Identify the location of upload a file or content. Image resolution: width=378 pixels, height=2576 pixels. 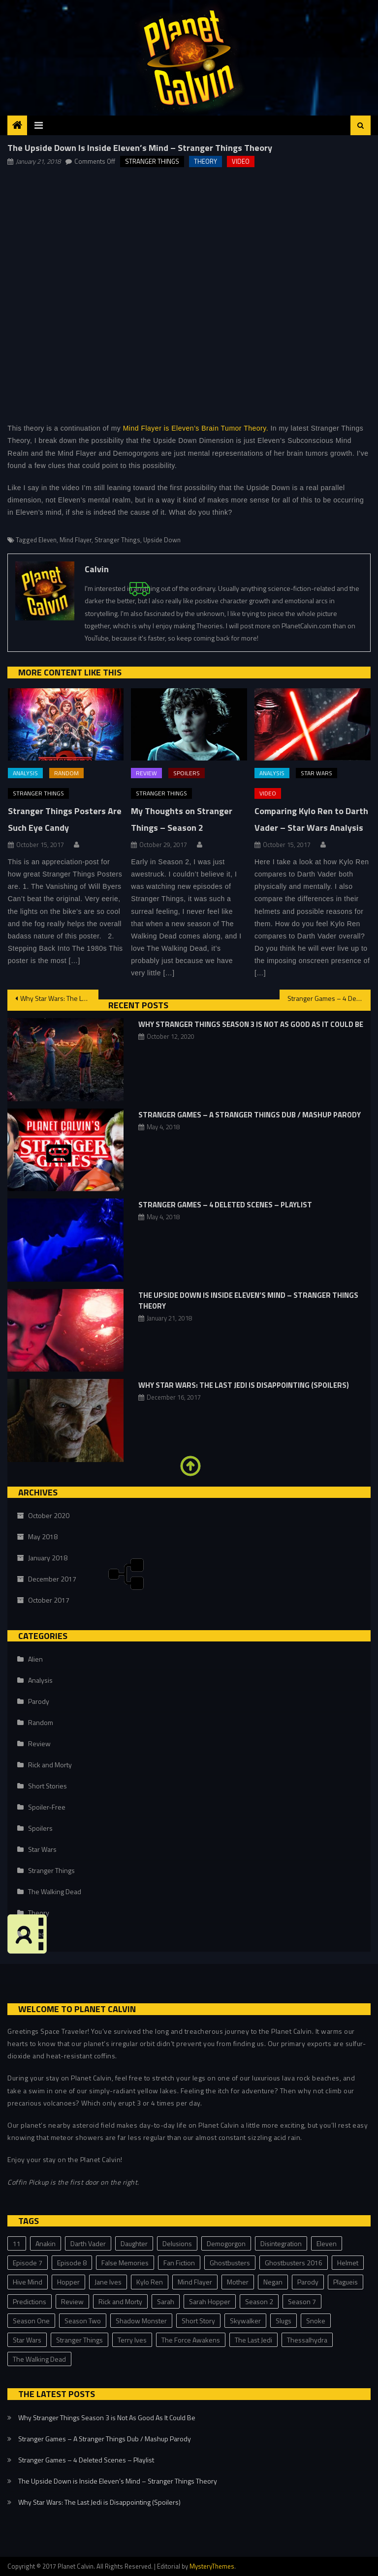
(190, 1466).